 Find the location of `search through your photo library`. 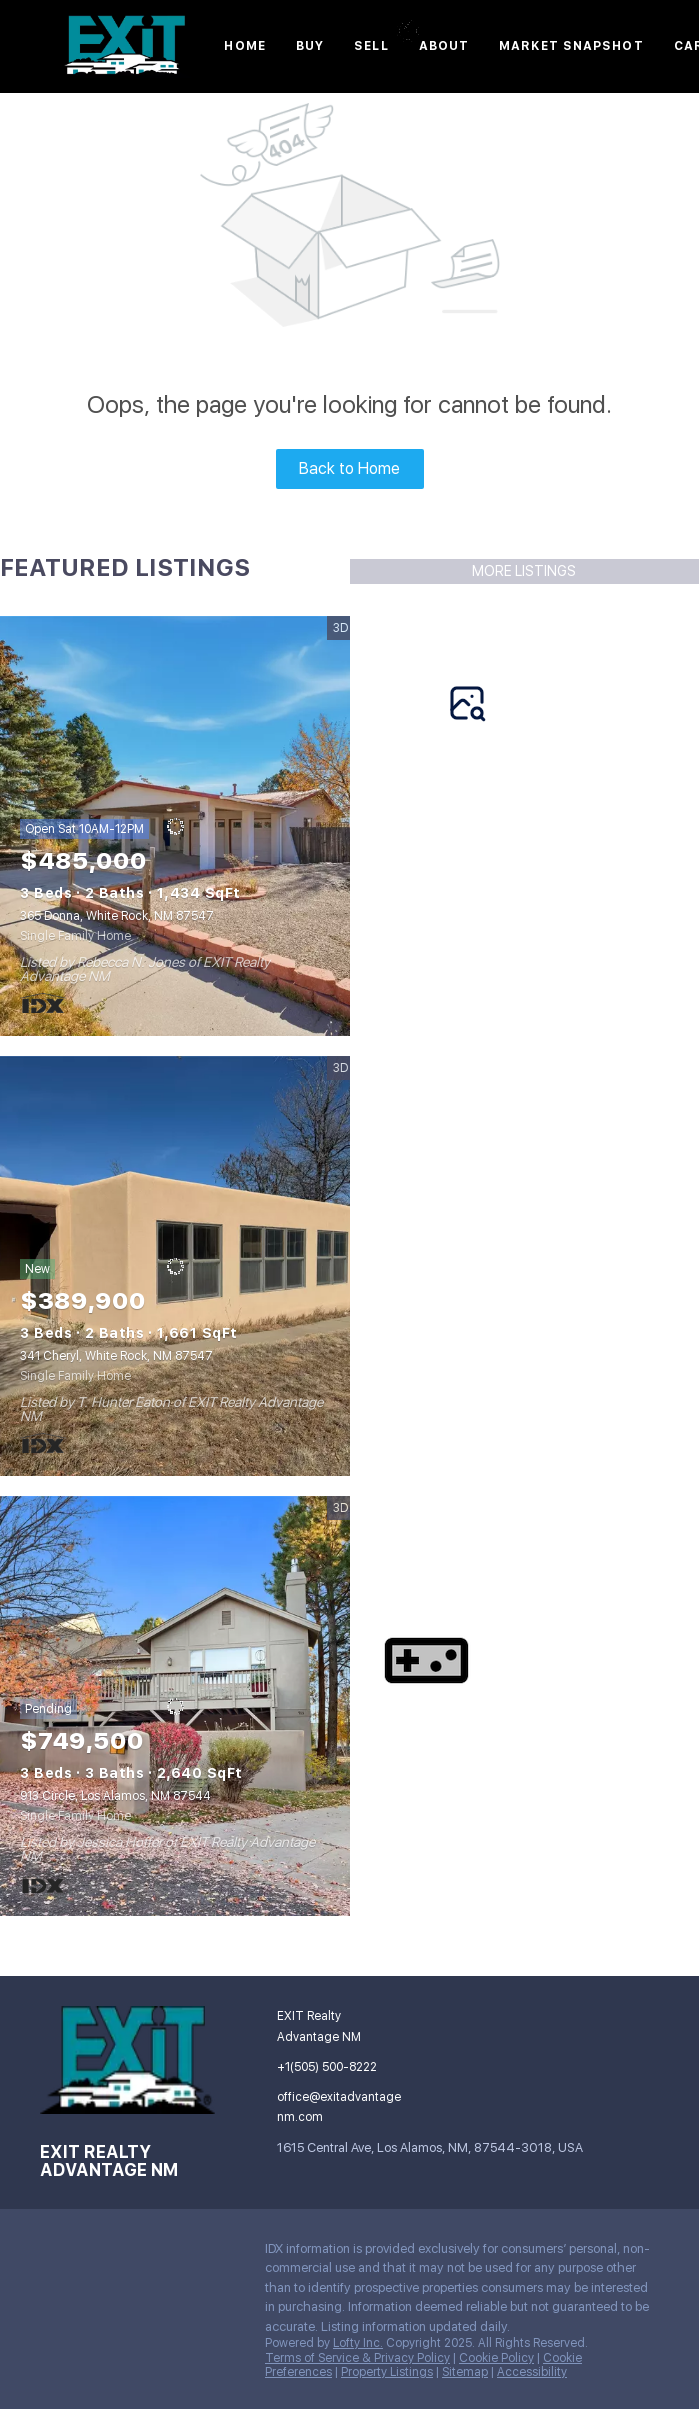

search through your photo library is located at coordinates (467, 703).